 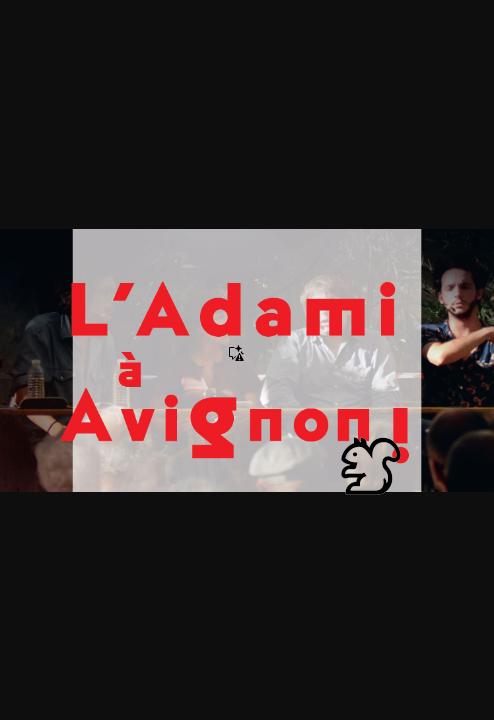 I want to click on access squirrel version control settings, so click(x=371, y=465).